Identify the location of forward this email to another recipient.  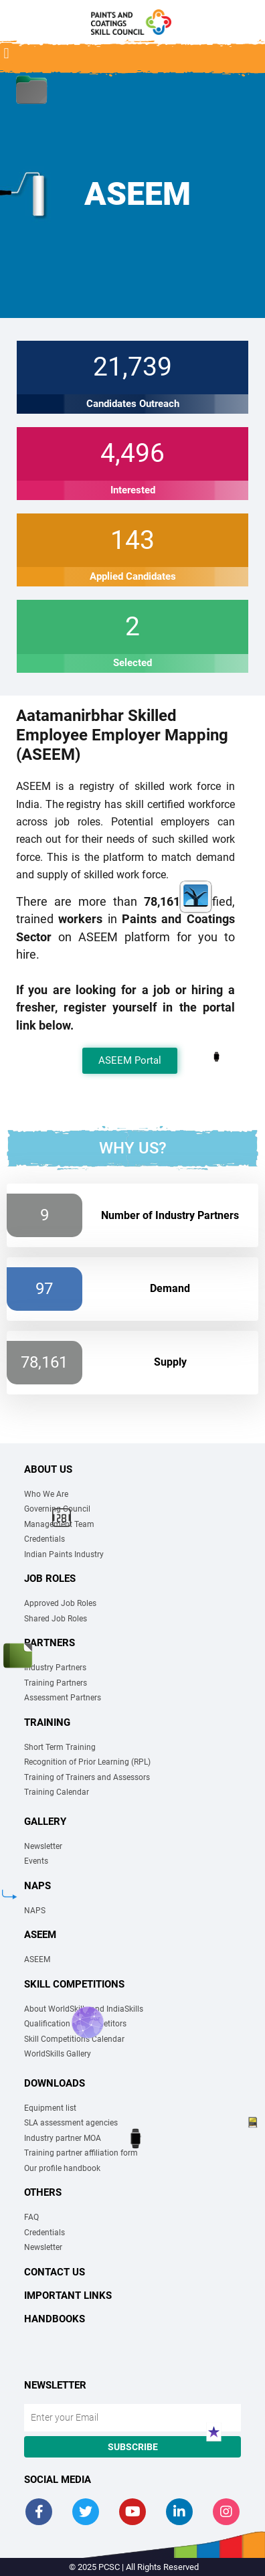
(9, 1893).